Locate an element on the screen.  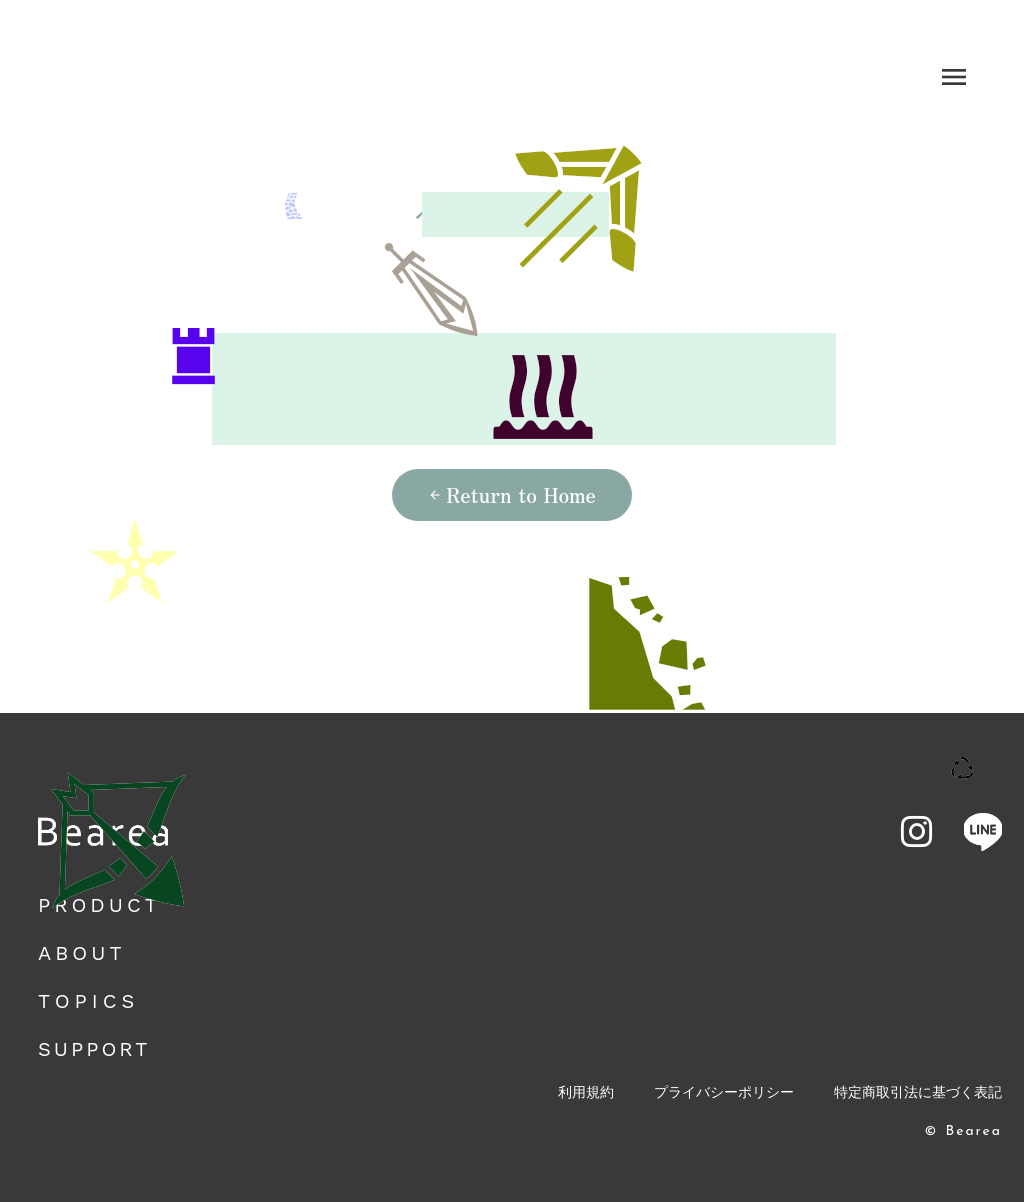
select or place a stone pathway in a building game is located at coordinates (294, 206).